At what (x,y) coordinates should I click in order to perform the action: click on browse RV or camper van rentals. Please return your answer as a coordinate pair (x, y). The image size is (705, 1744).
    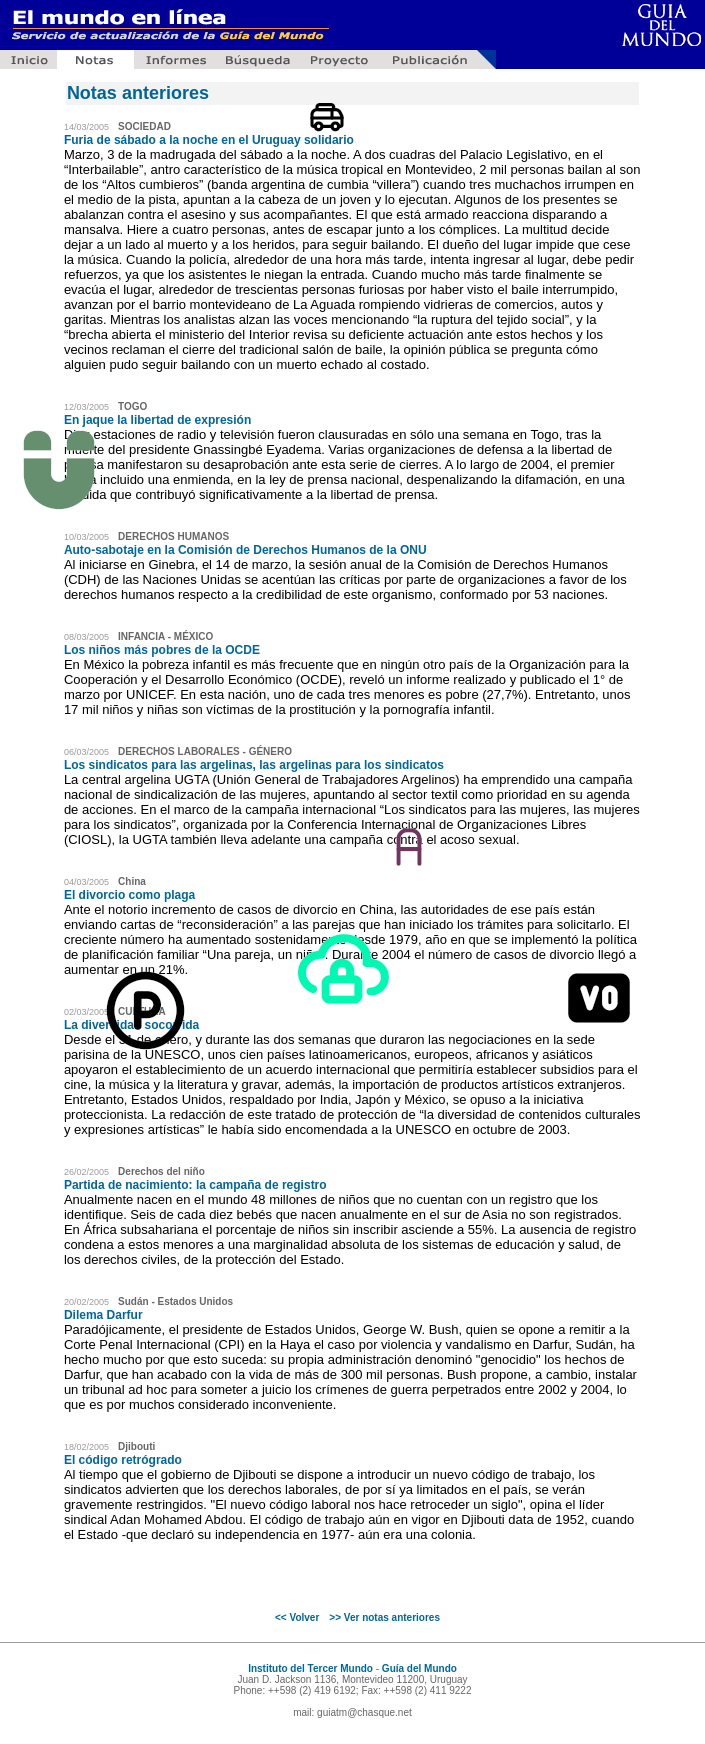
    Looking at the image, I should click on (327, 118).